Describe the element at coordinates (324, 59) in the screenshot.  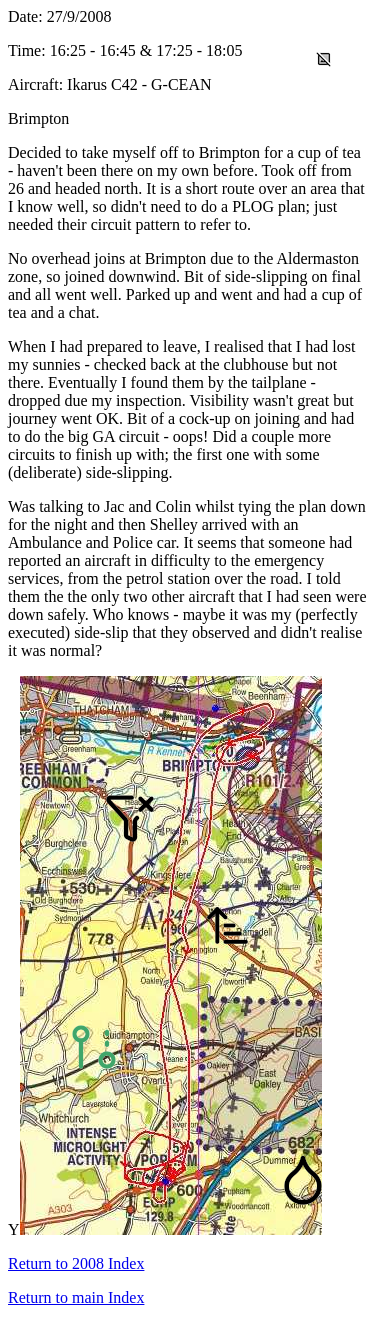
I see `image failed to load` at that location.